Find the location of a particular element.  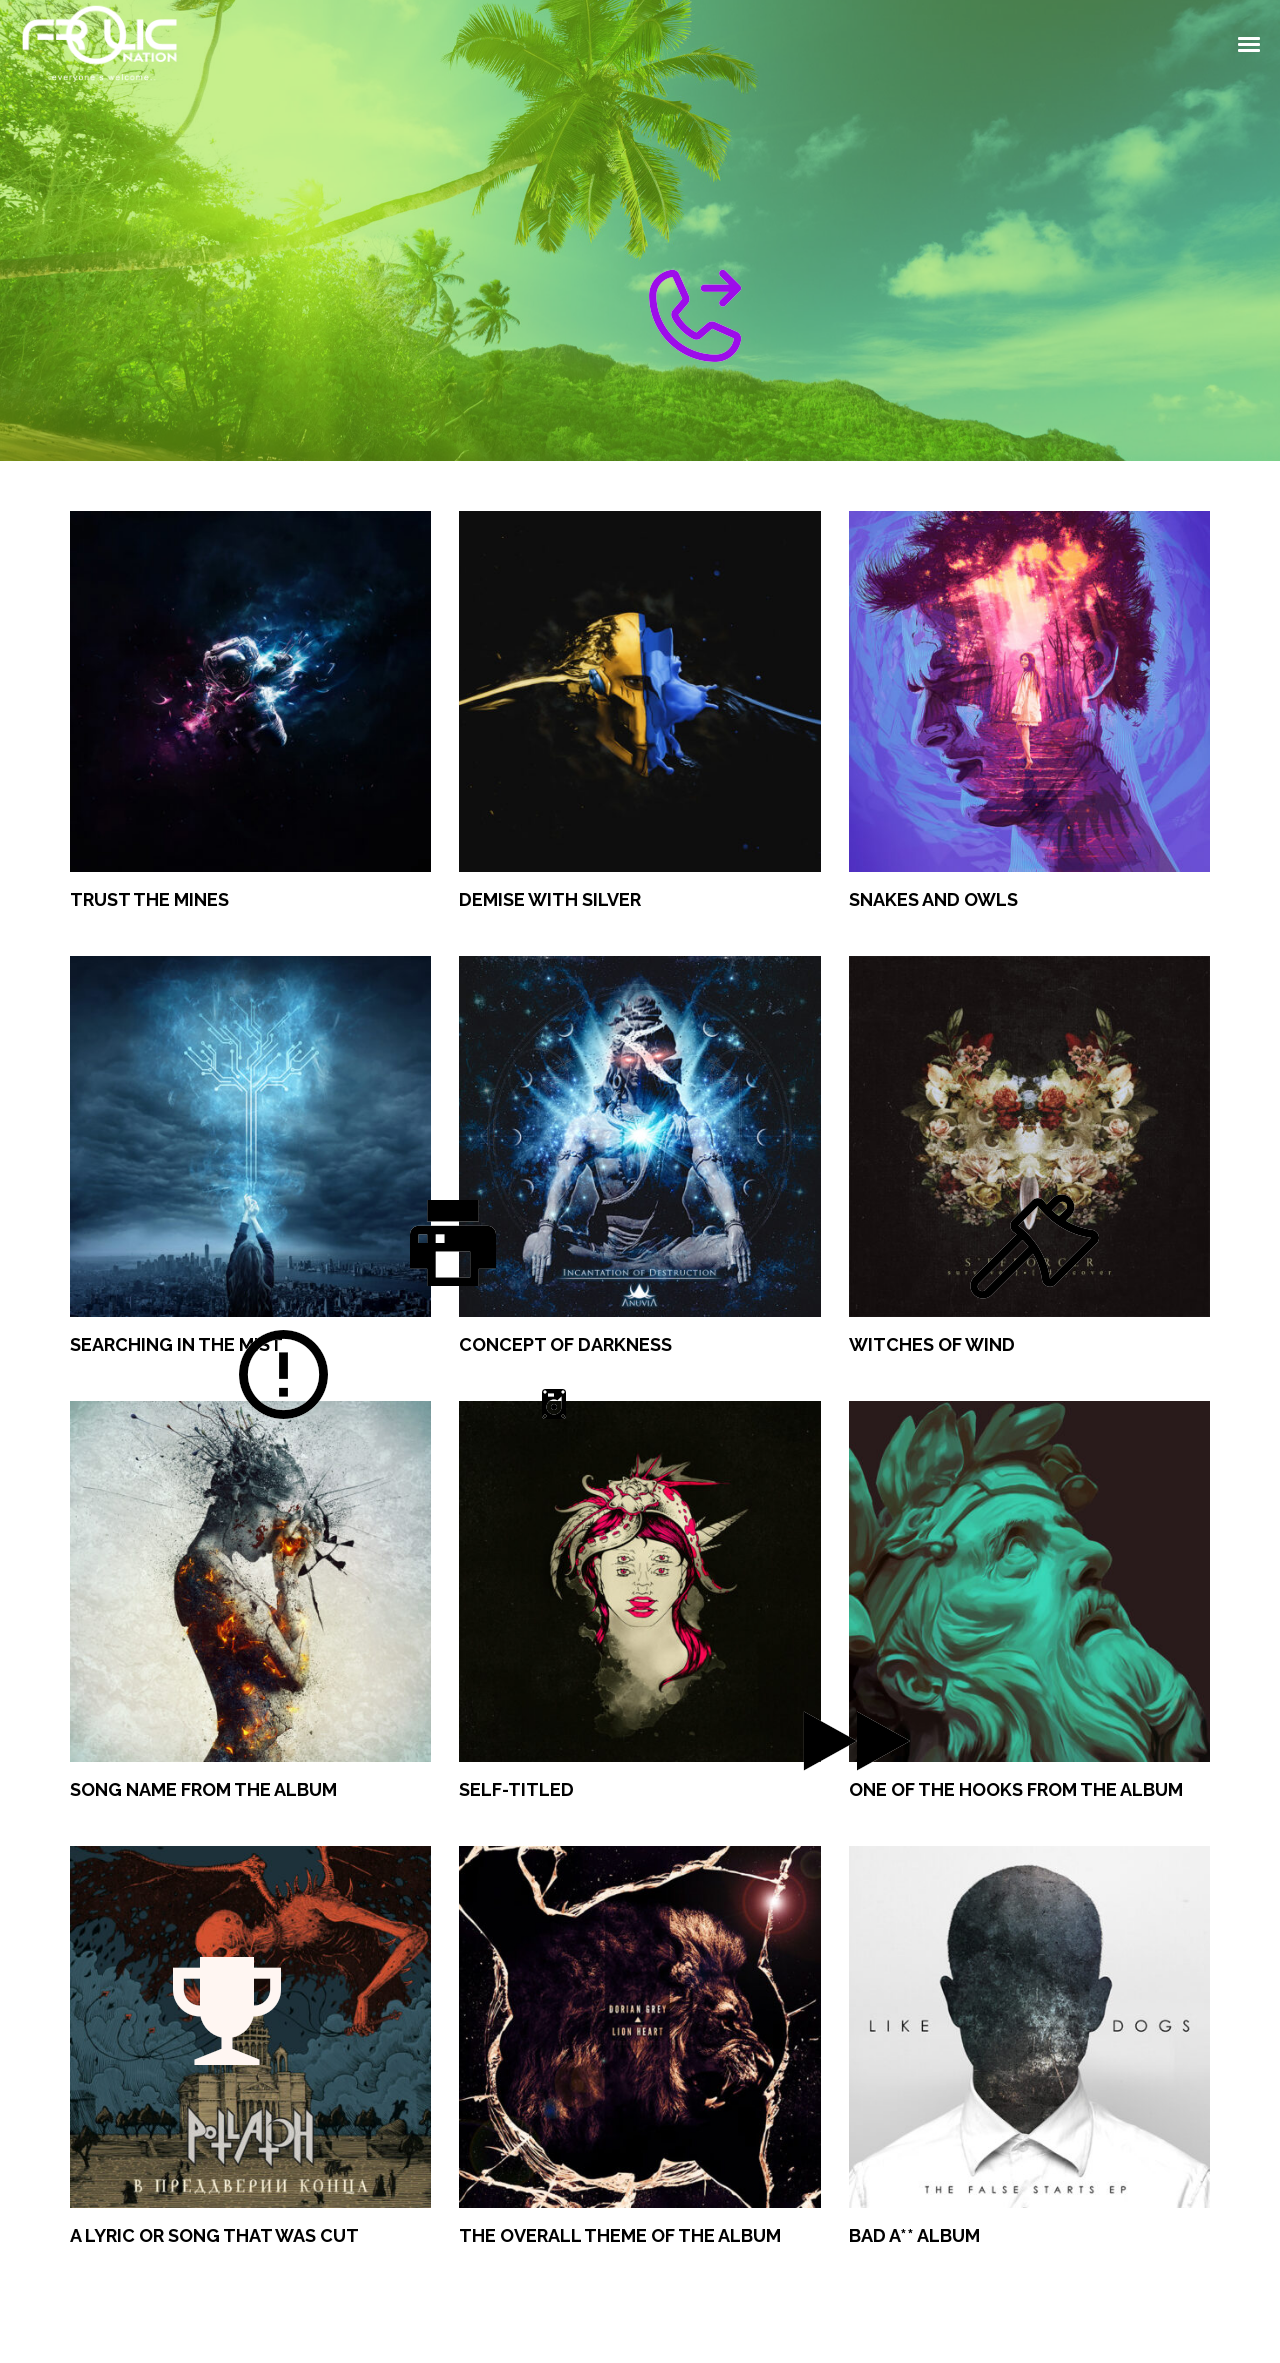

tool or equipment category is located at coordinates (1034, 1250).